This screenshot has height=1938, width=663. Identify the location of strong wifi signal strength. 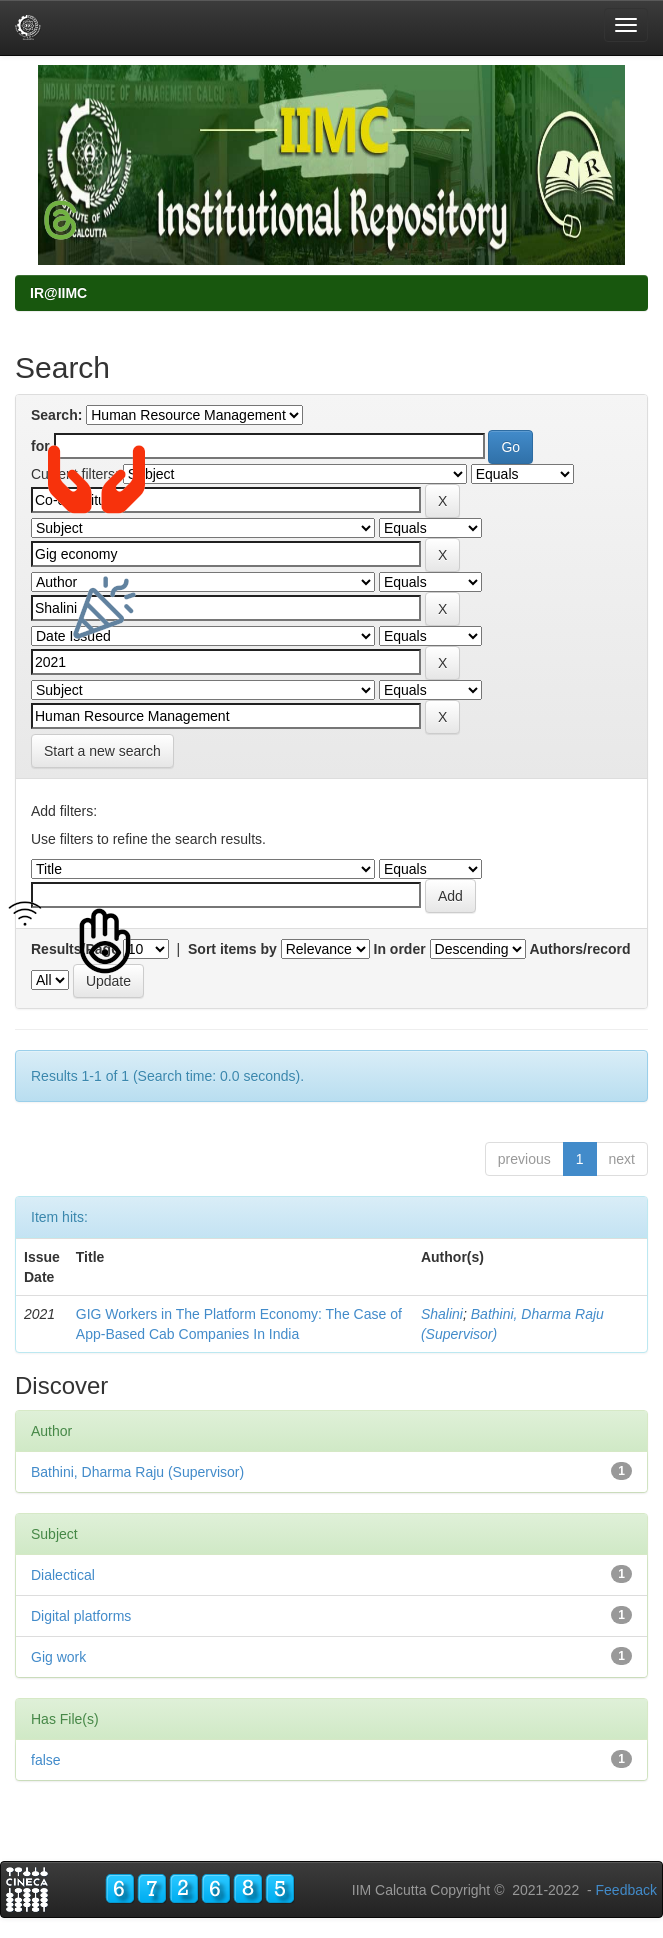
(25, 913).